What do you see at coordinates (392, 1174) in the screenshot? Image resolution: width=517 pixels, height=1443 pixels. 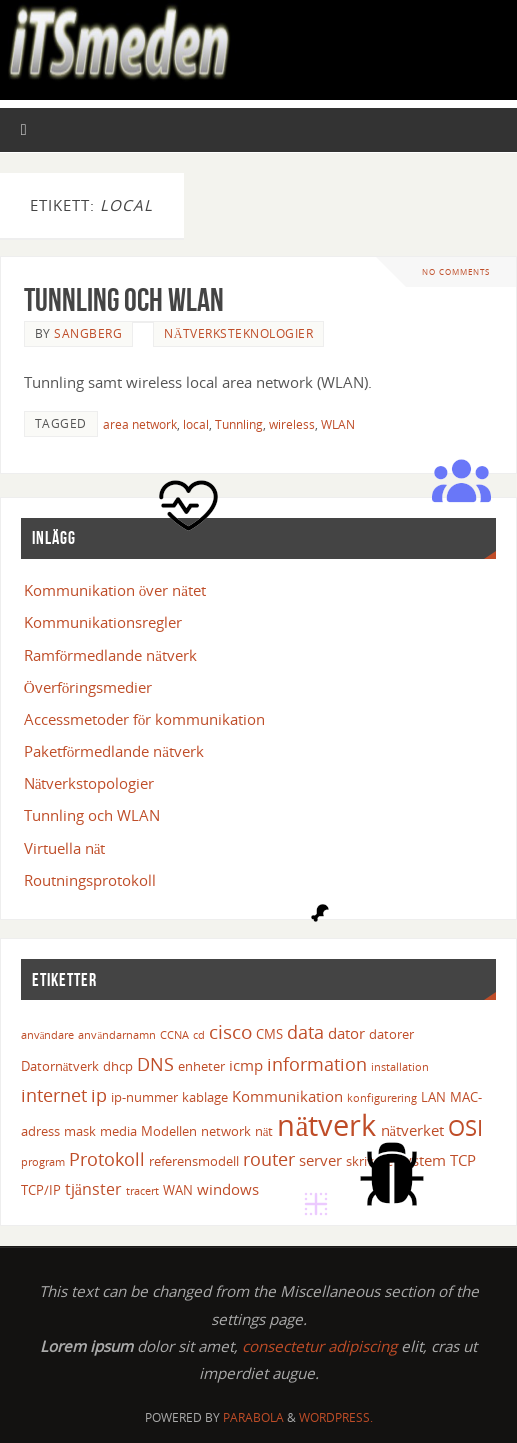 I see `report a bug or issue` at bounding box center [392, 1174].